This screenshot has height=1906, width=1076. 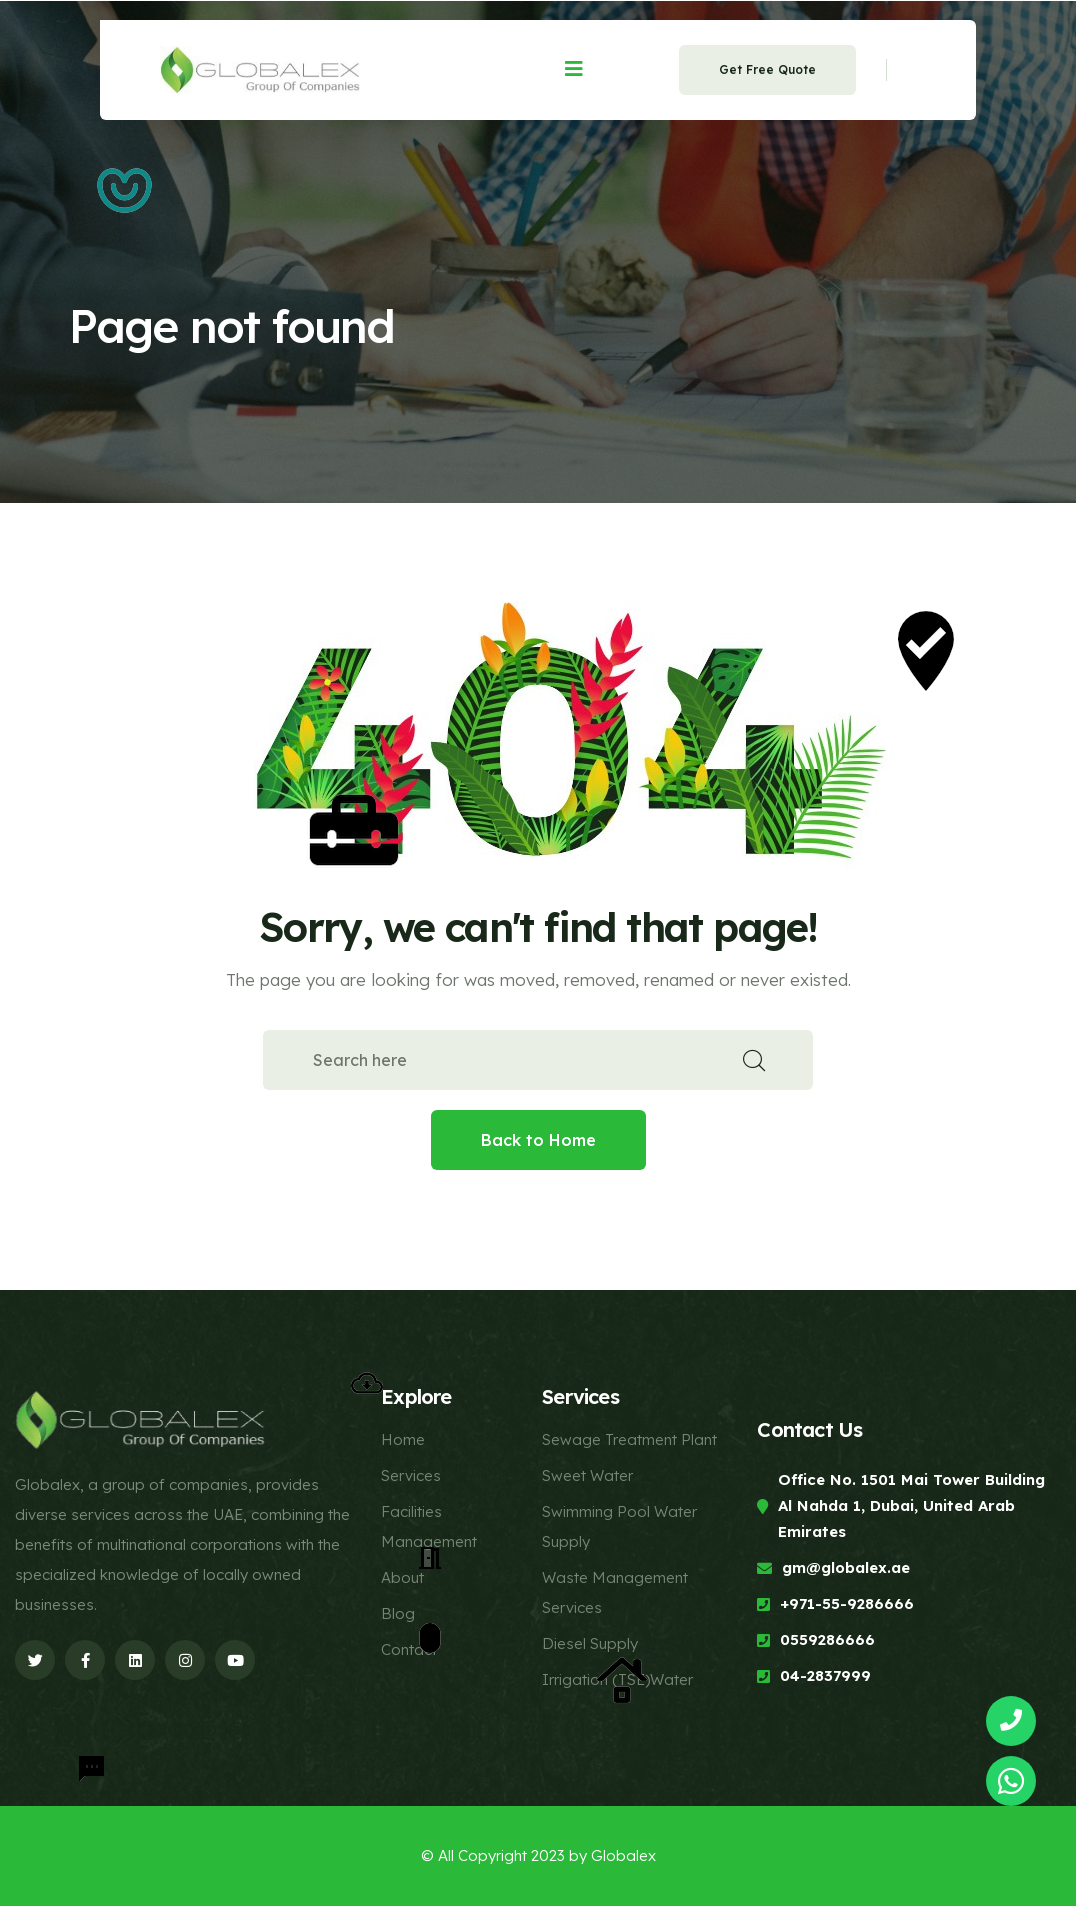 What do you see at coordinates (430, 1558) in the screenshot?
I see `enter or access a meeting room` at bounding box center [430, 1558].